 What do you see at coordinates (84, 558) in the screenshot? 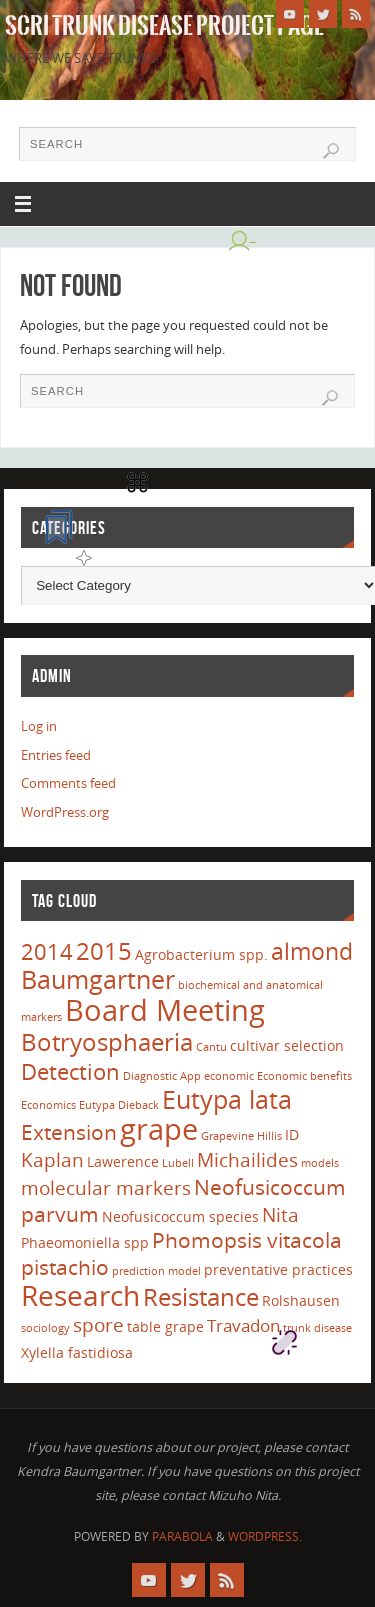
I see `indicates a featured or highlighted item` at bounding box center [84, 558].